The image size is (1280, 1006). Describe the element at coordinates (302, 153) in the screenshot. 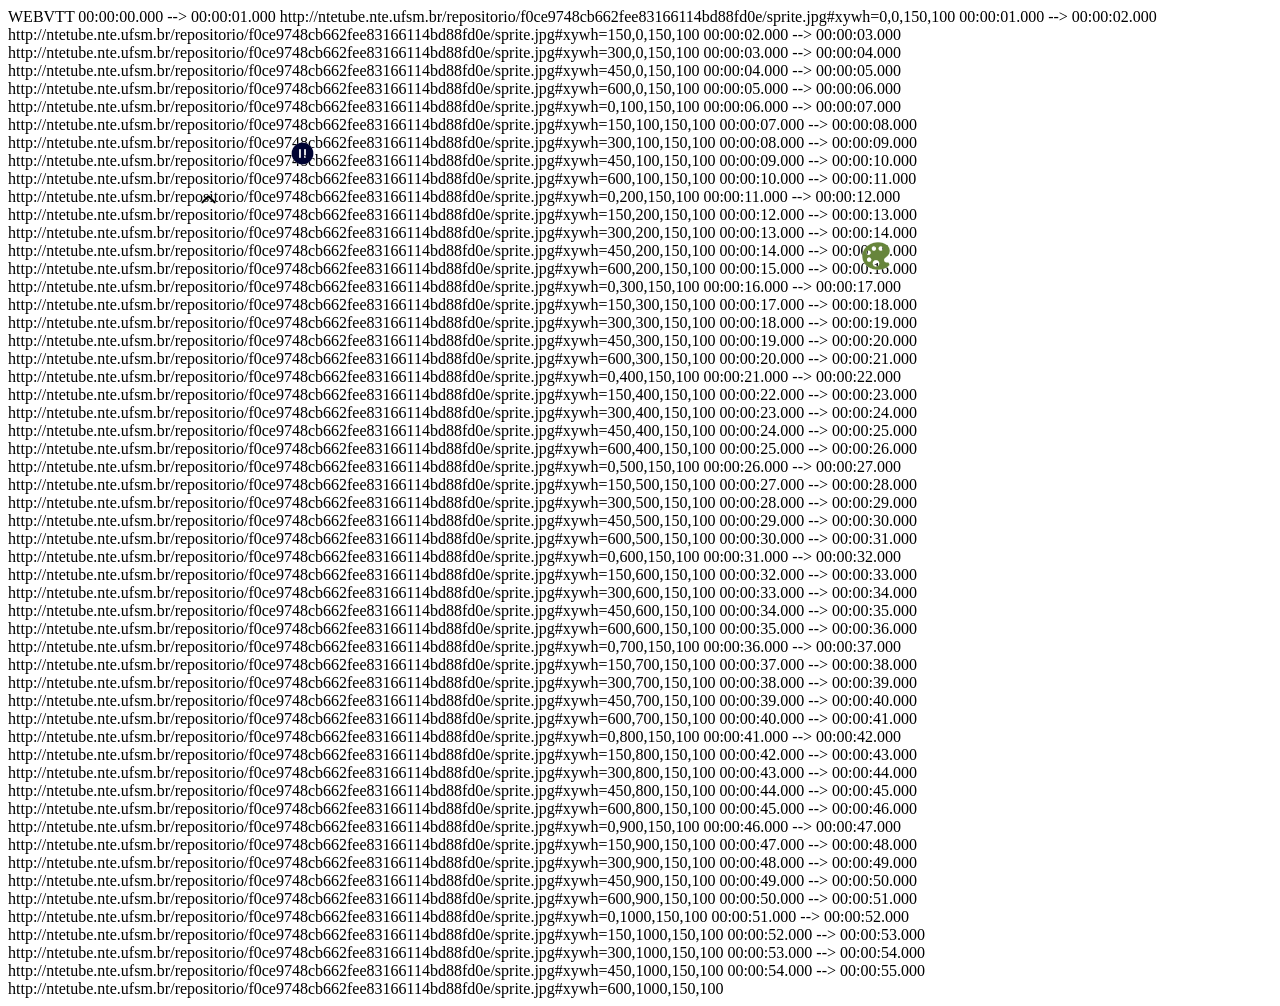

I see `pause media playback` at that location.